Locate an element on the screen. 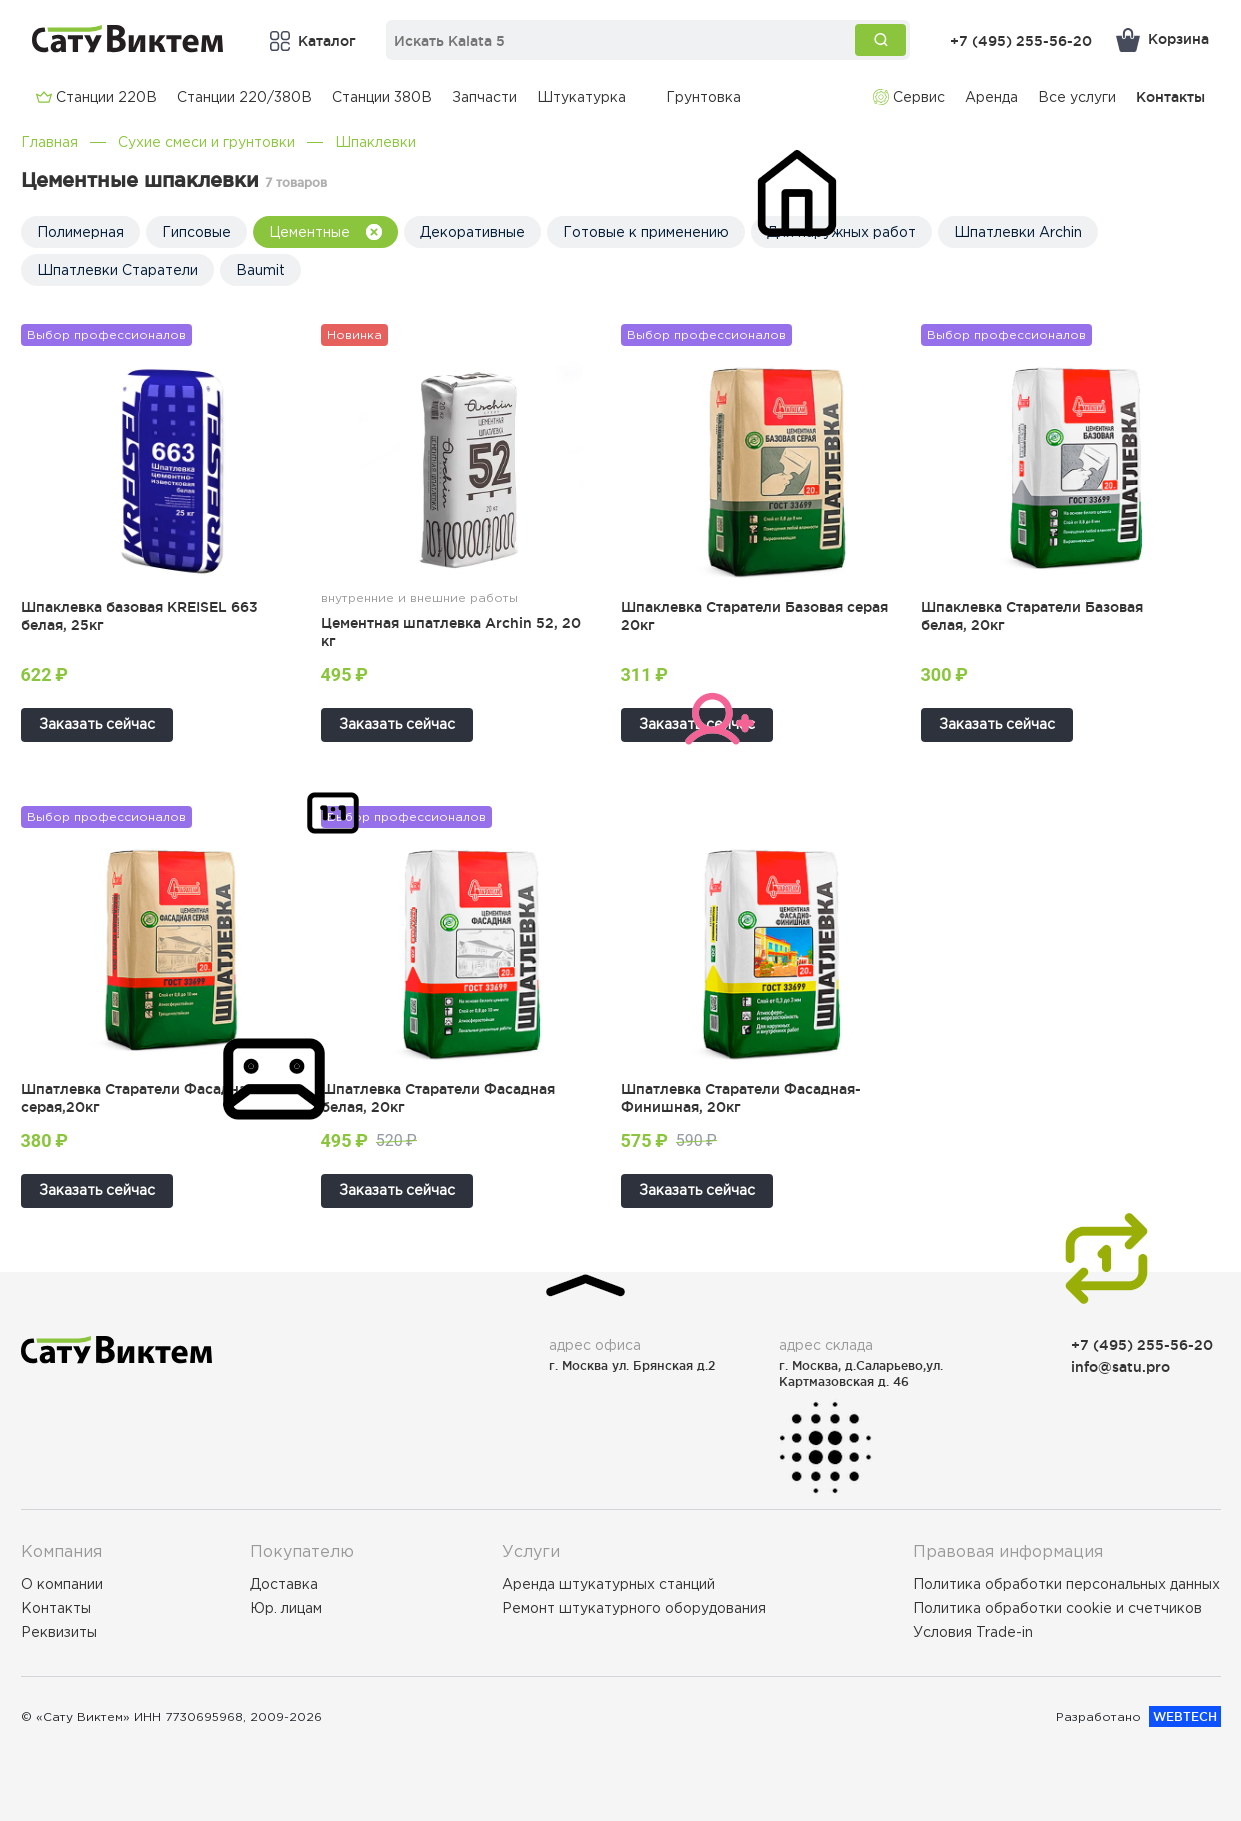 Image resolution: width=1241 pixels, height=1821 pixels. repeat current track once is located at coordinates (1106, 1258).